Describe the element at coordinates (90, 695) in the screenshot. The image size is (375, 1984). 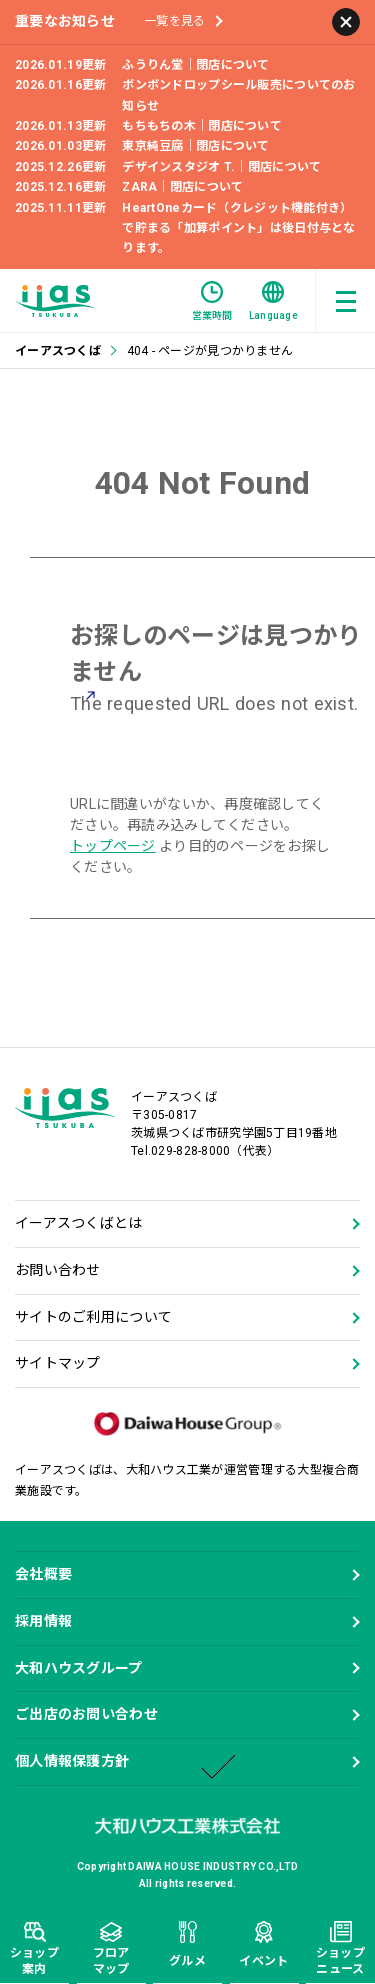
I see `open link in new tab or window` at that location.